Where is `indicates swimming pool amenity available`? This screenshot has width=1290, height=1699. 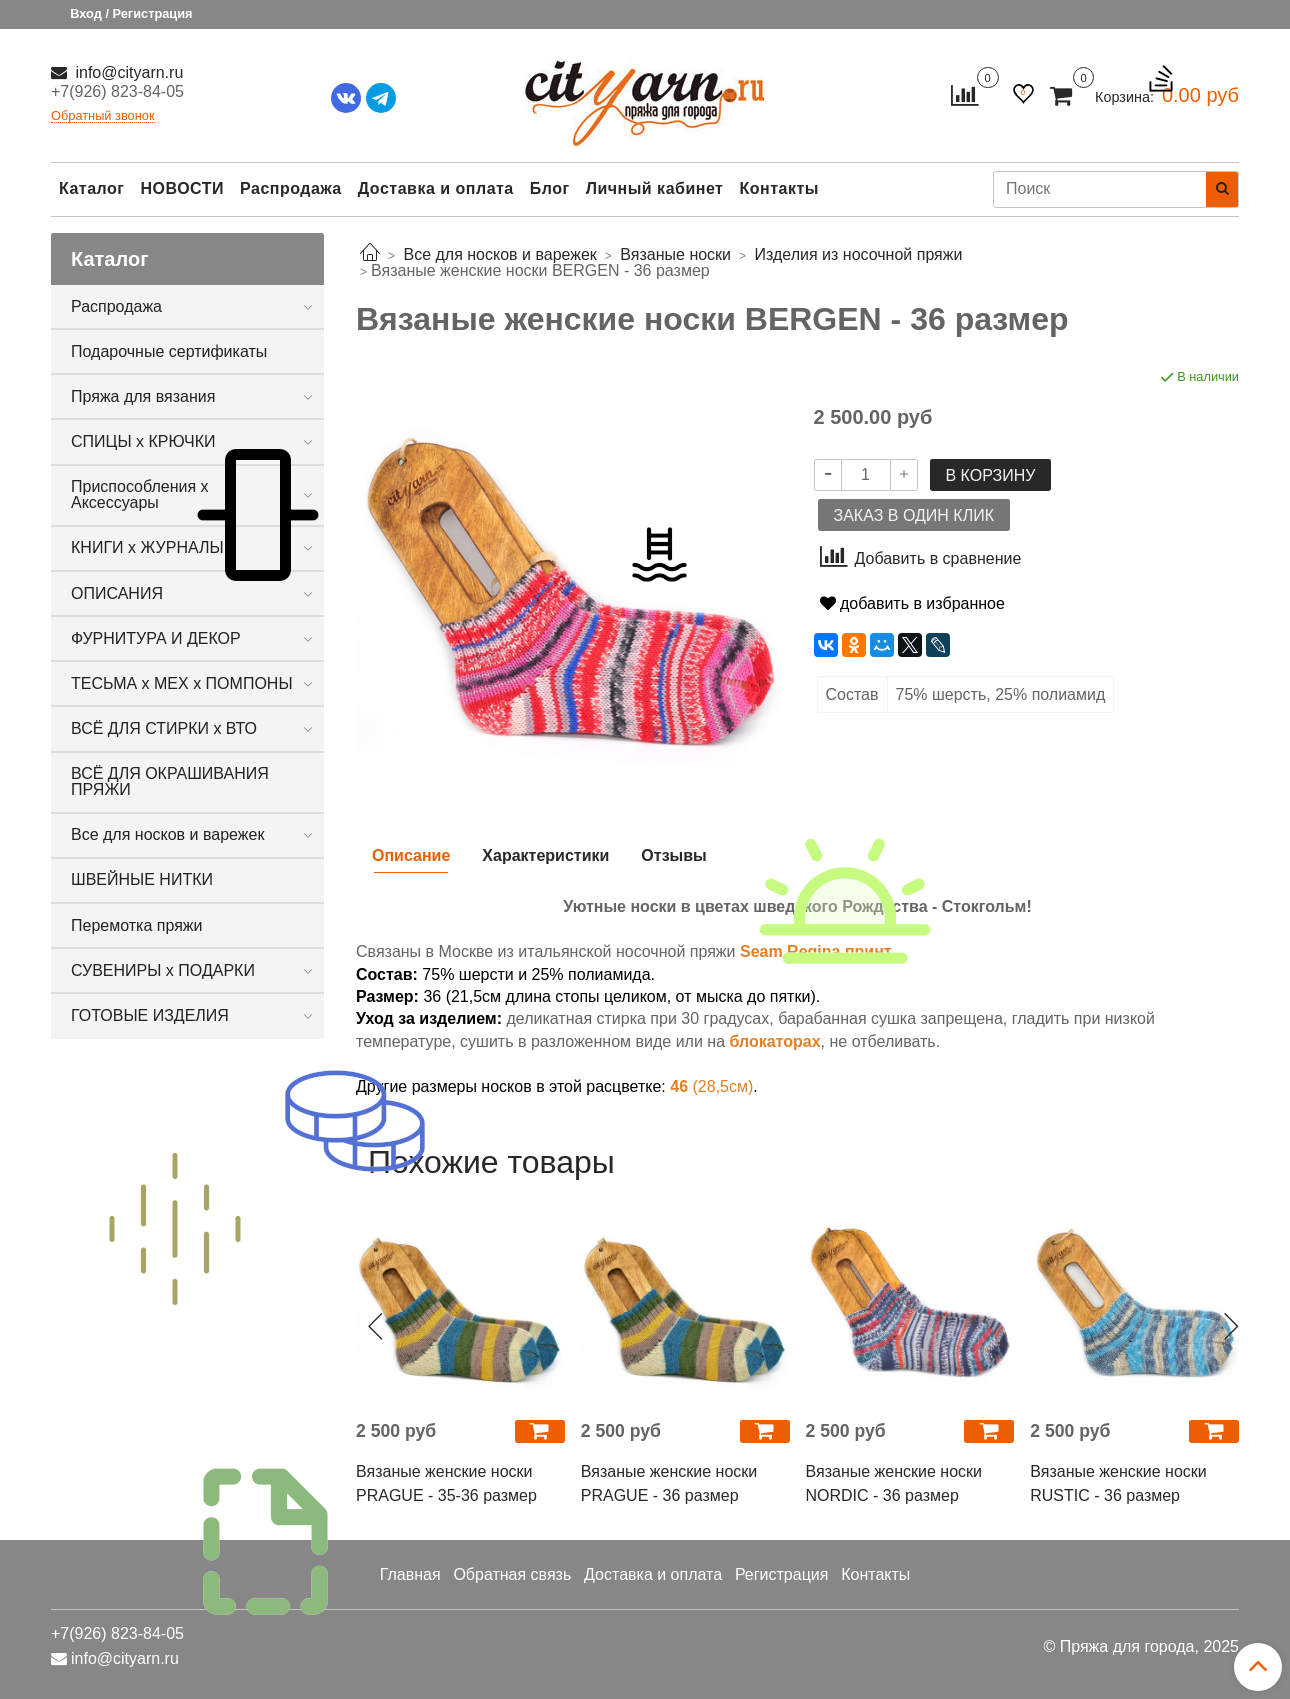 indicates swimming pool amenity available is located at coordinates (659, 554).